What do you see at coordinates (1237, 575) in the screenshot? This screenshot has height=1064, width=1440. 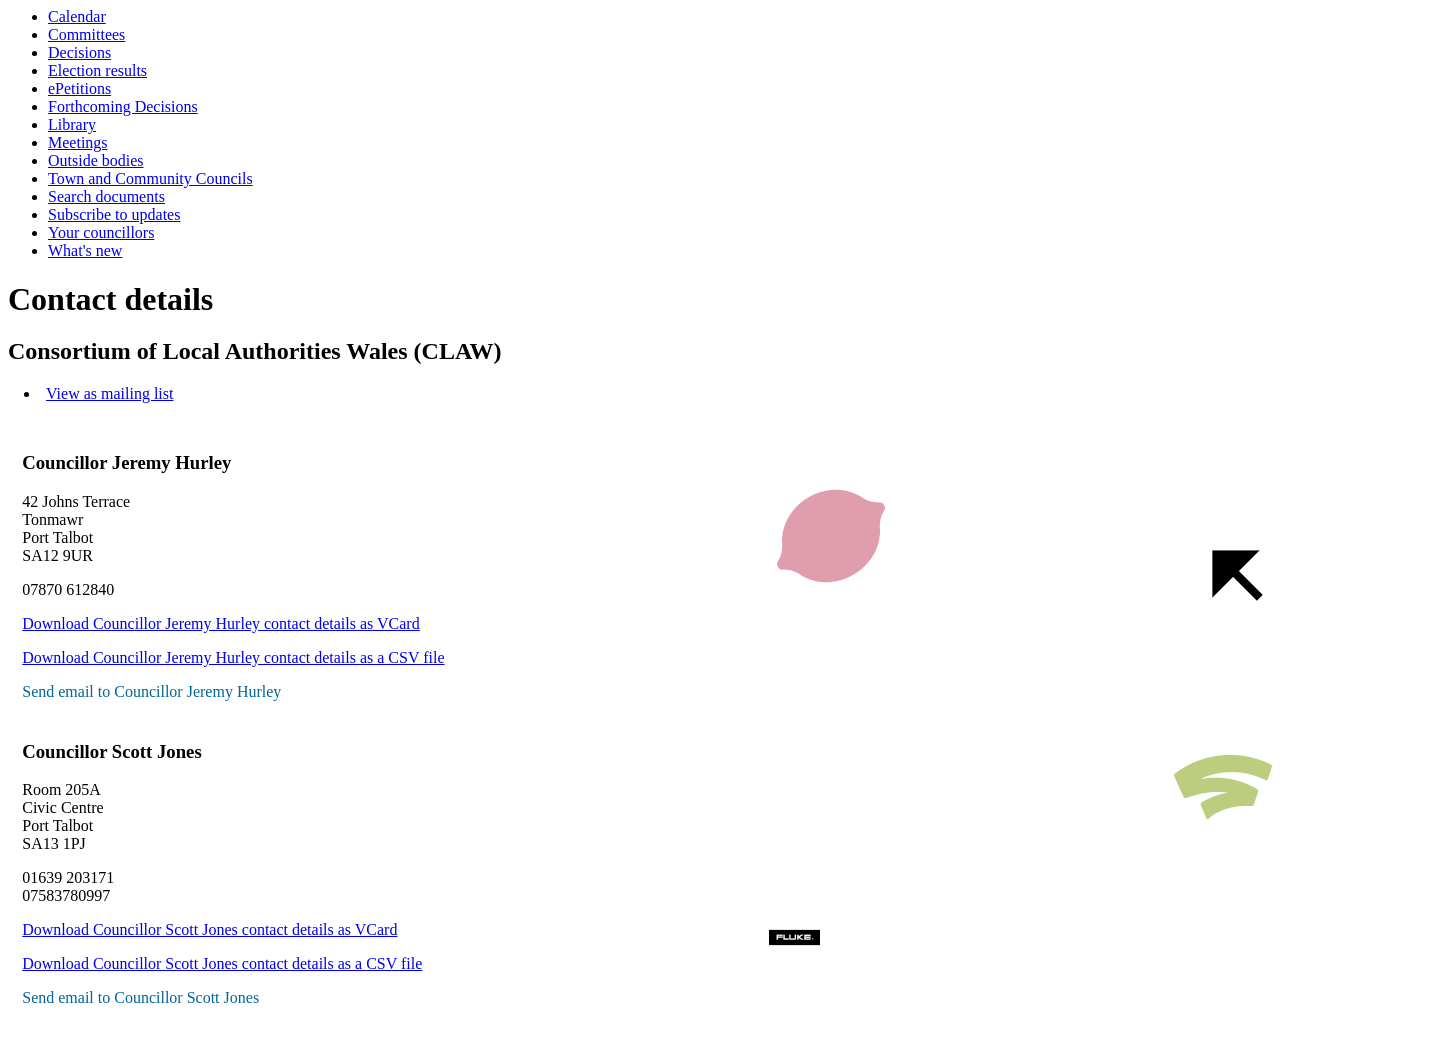 I see `navigate back and up in hierarchy` at bounding box center [1237, 575].